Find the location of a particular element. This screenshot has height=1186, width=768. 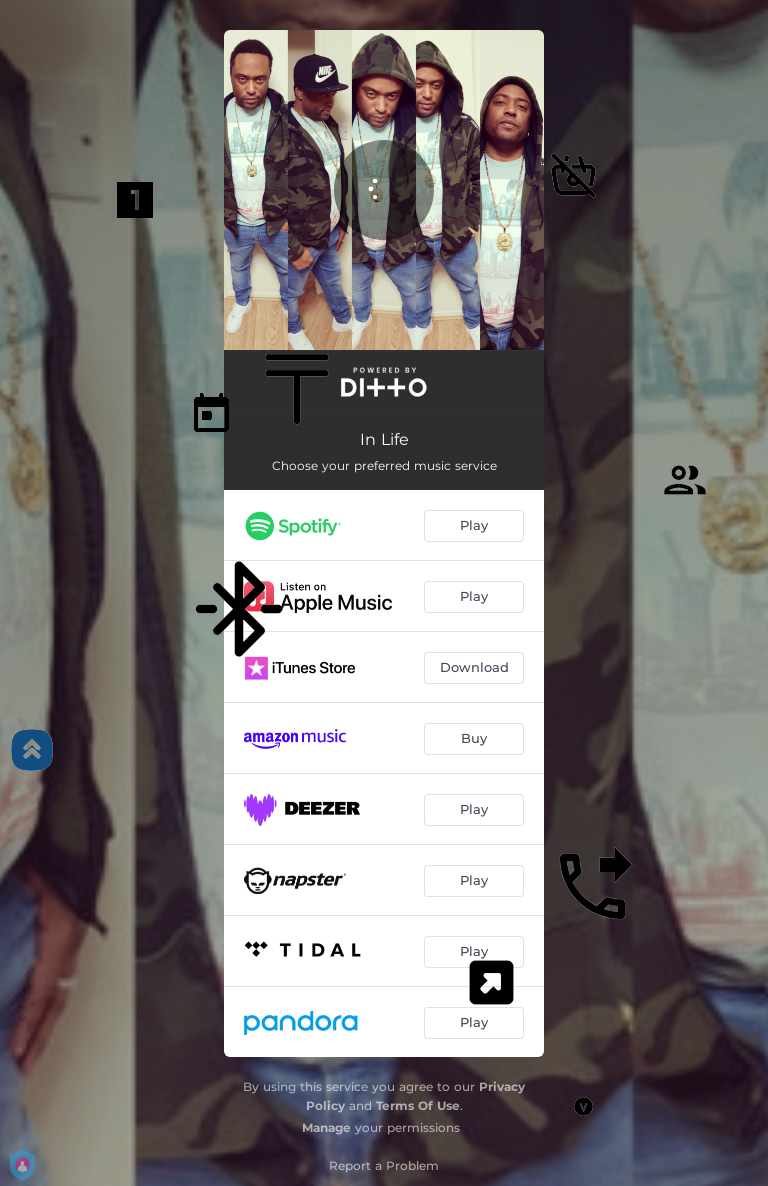

scroll to top of page is located at coordinates (32, 750).